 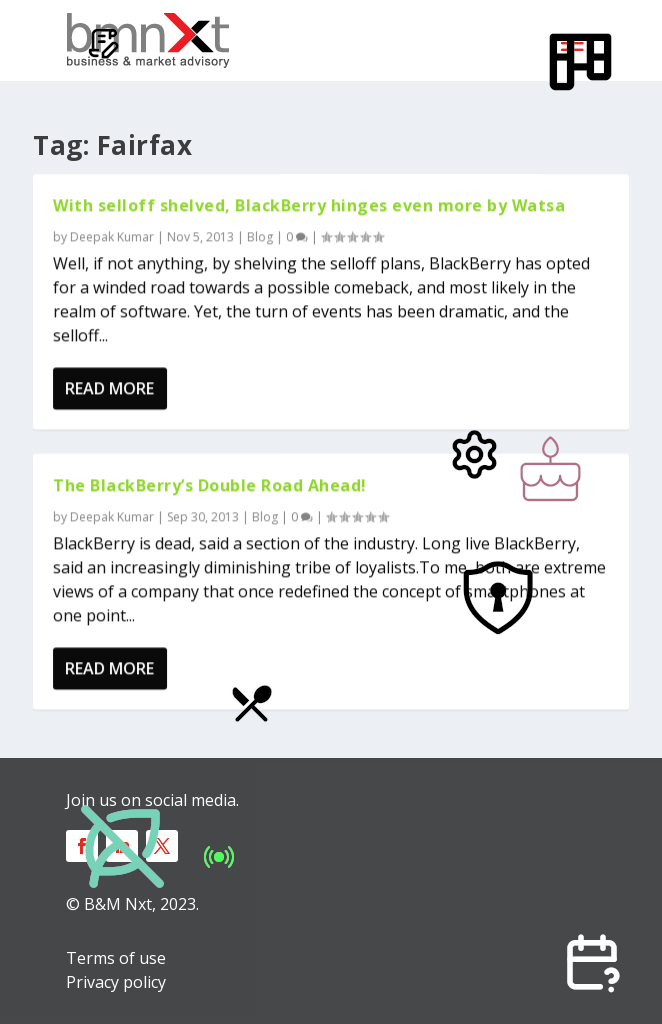 I want to click on access security or privacy settings, so click(x=495, y=598).